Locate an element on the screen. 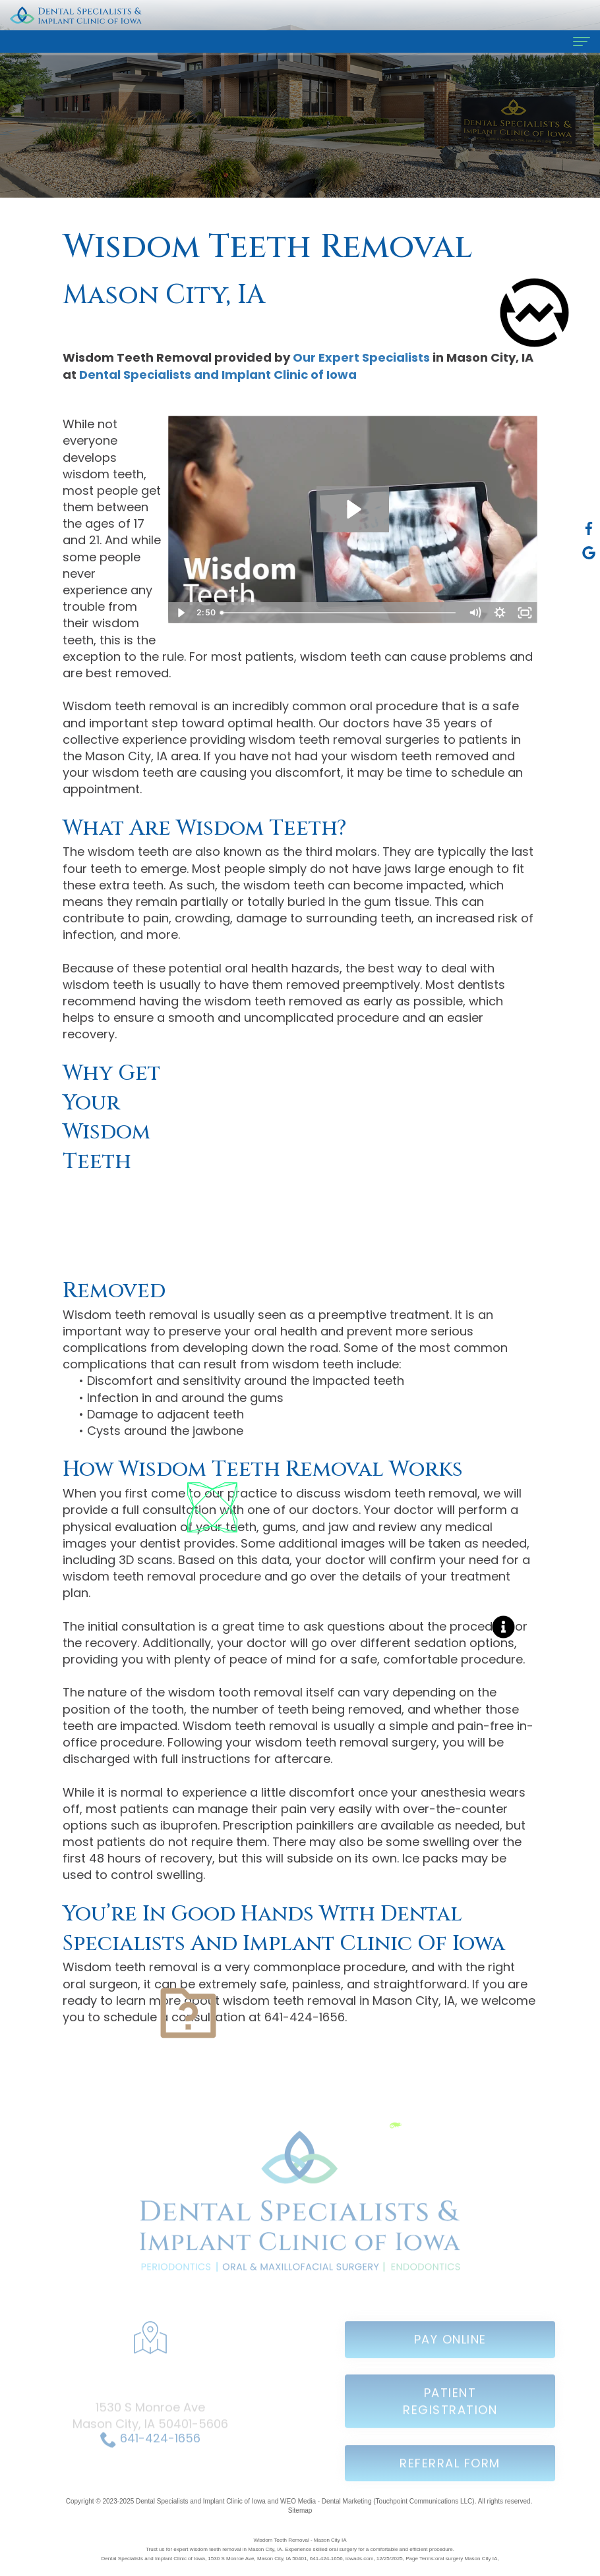 The width and height of the screenshot is (600, 2576). exchange or convert funds is located at coordinates (534, 312).